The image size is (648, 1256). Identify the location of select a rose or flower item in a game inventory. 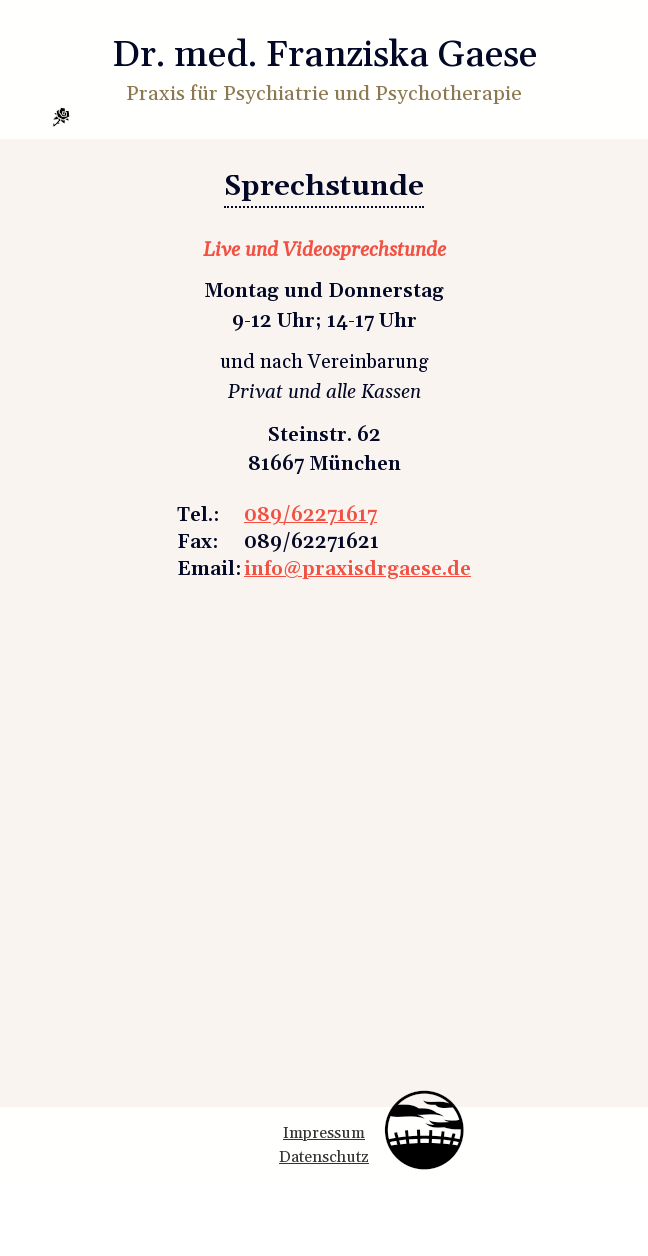
(60, 117).